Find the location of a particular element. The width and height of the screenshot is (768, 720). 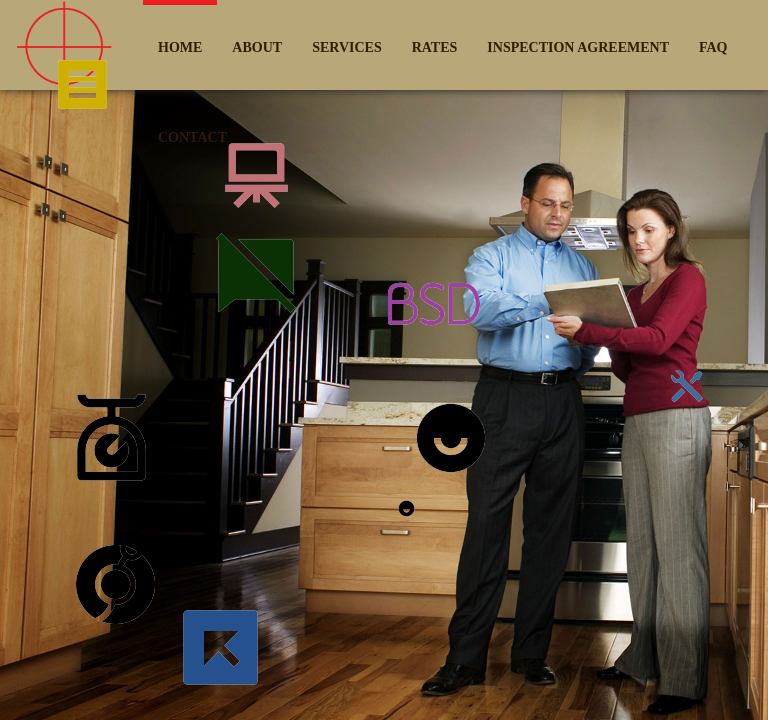

BSD operating system logo is located at coordinates (434, 304).